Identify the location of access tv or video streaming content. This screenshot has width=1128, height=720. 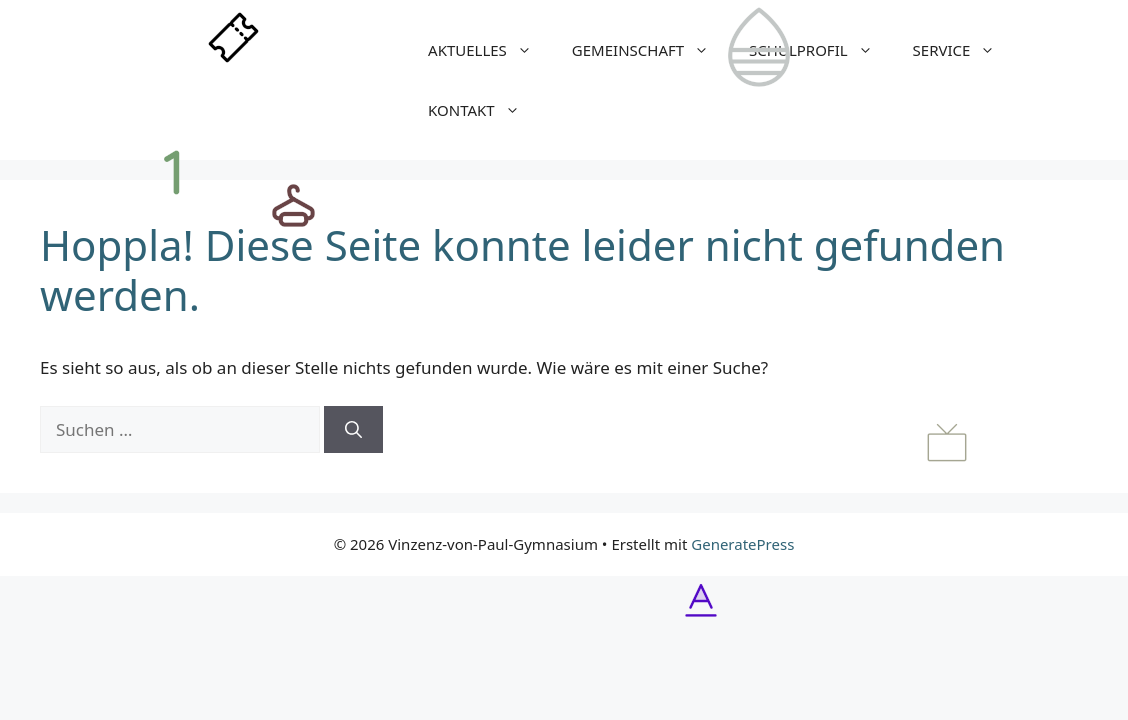
(947, 445).